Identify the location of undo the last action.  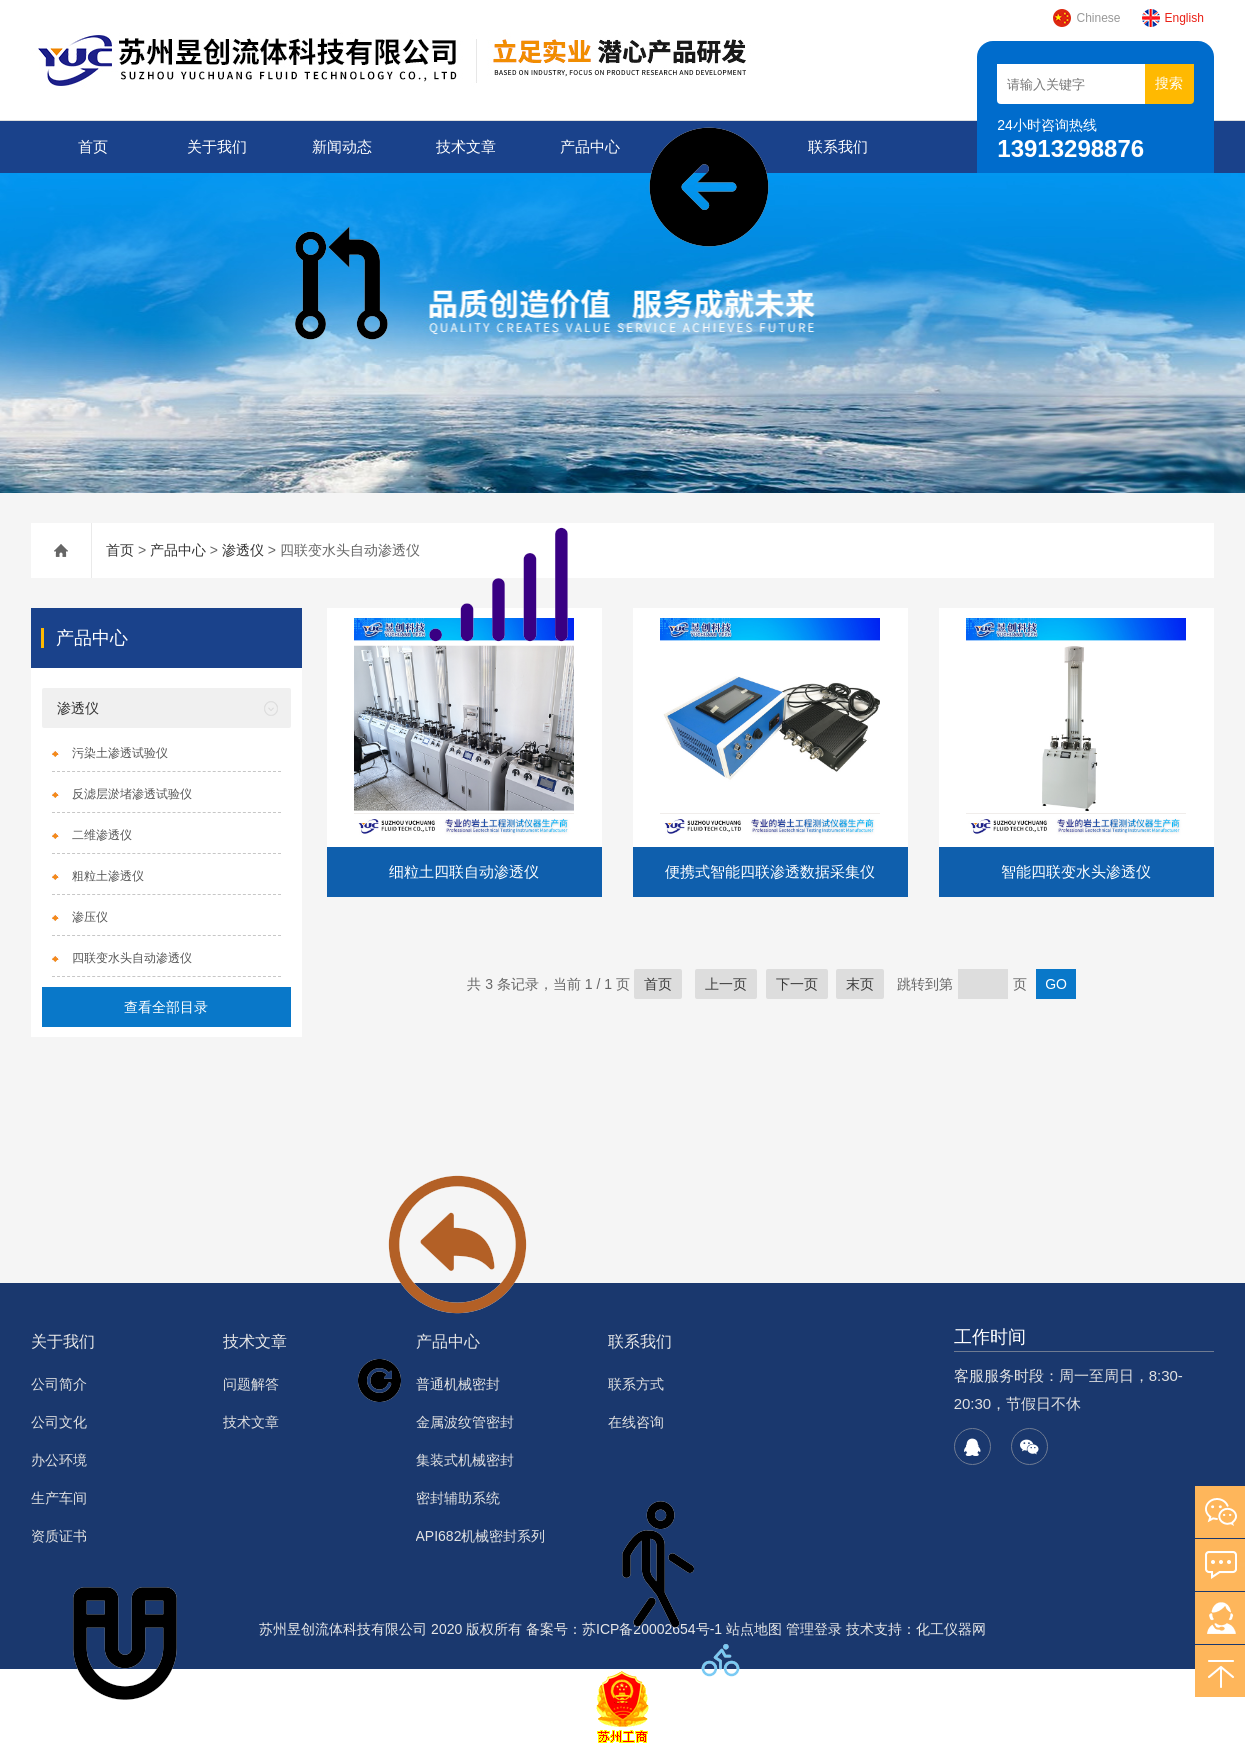
(457, 1244).